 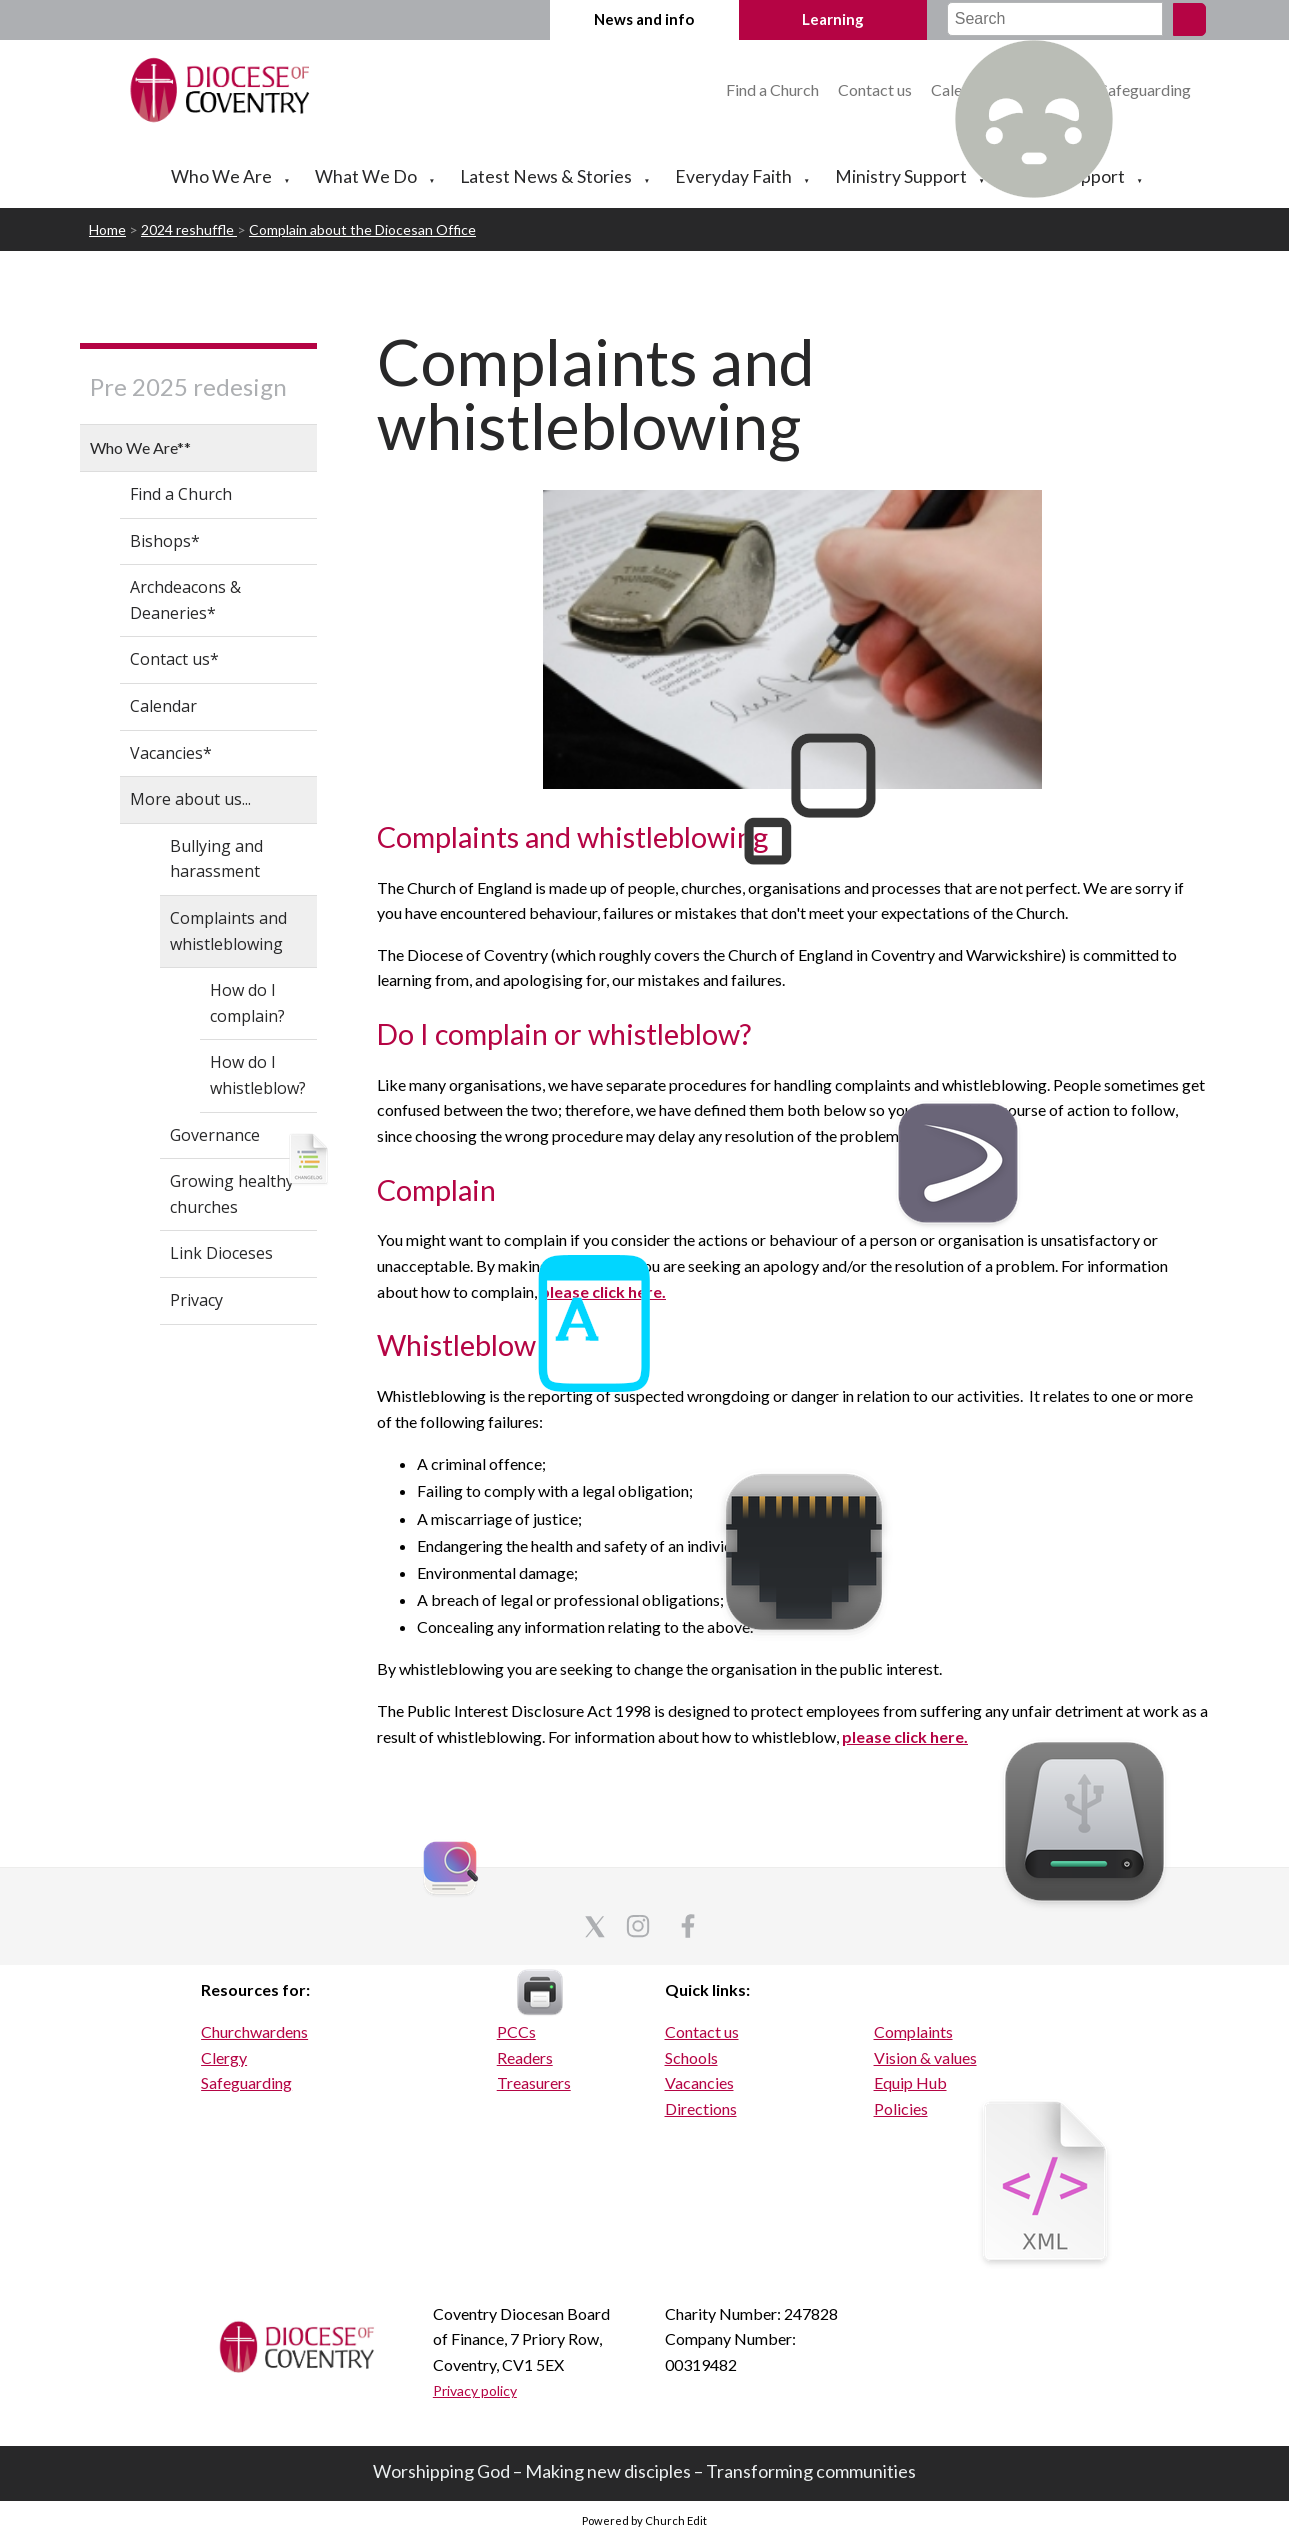 I want to click on ethernet port connection settings, so click(x=804, y=1552).